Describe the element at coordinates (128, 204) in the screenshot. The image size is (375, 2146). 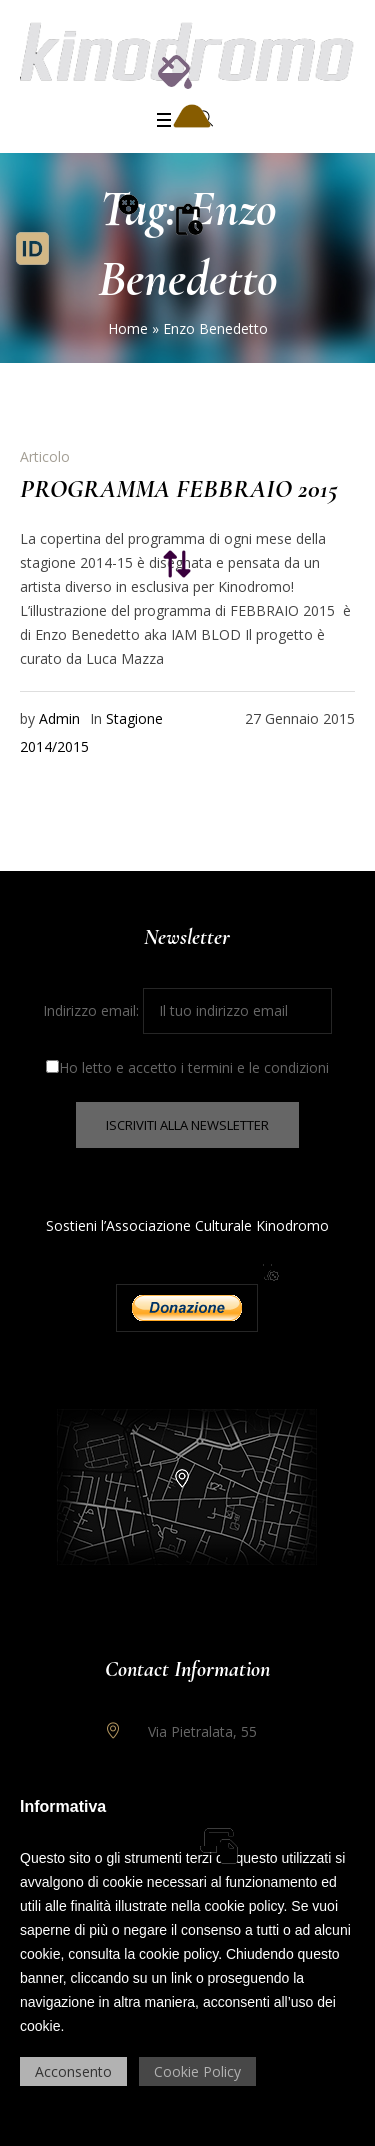
I see `indicates an error or system crash` at that location.